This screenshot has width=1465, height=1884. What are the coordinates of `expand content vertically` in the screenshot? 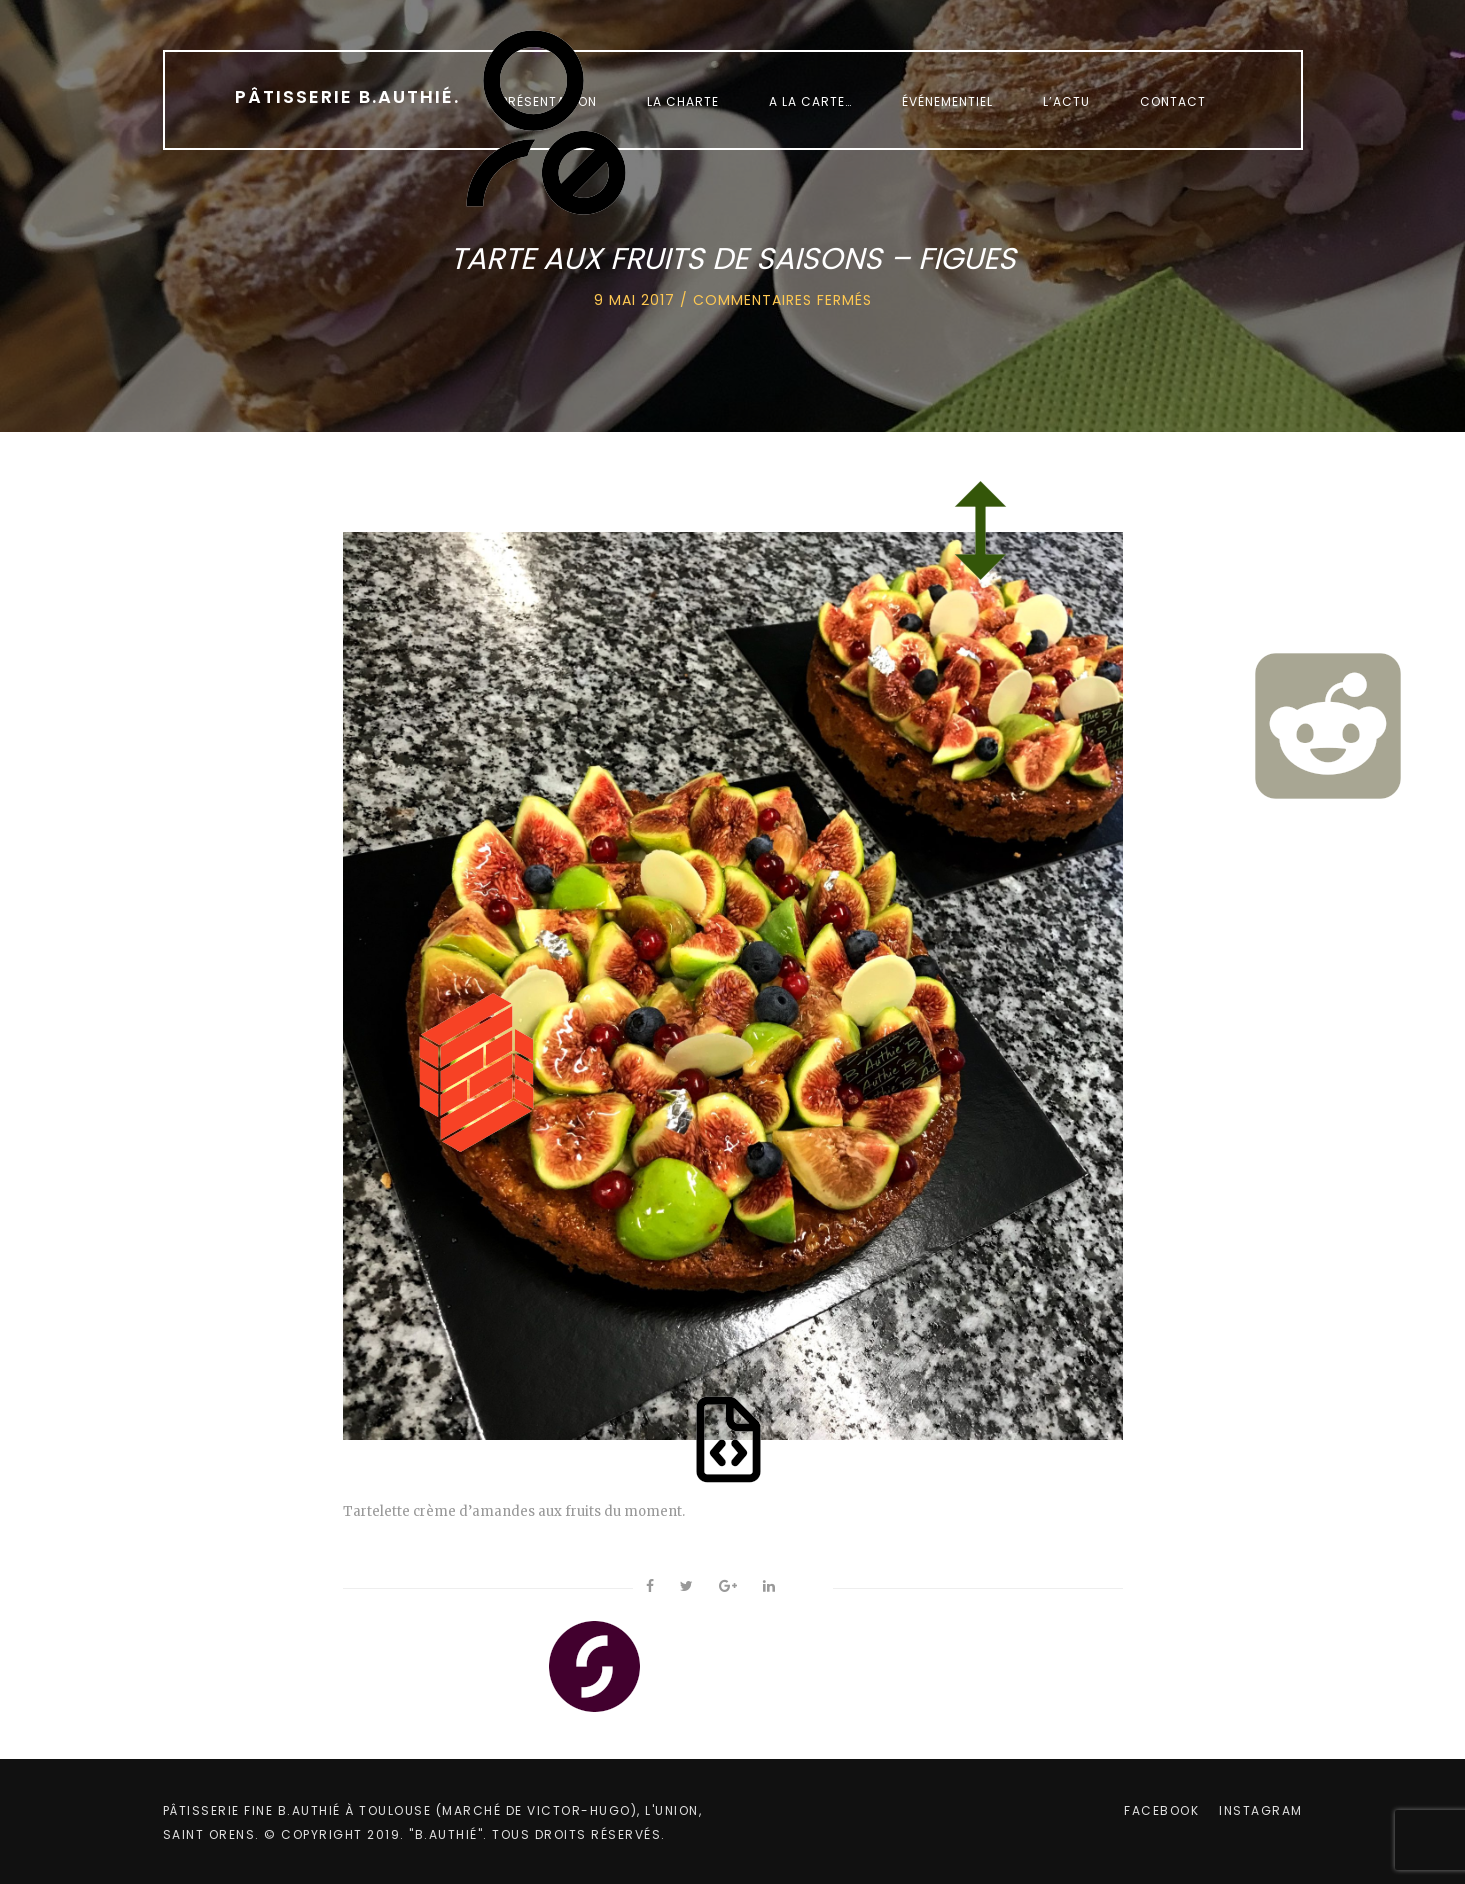 It's located at (980, 530).